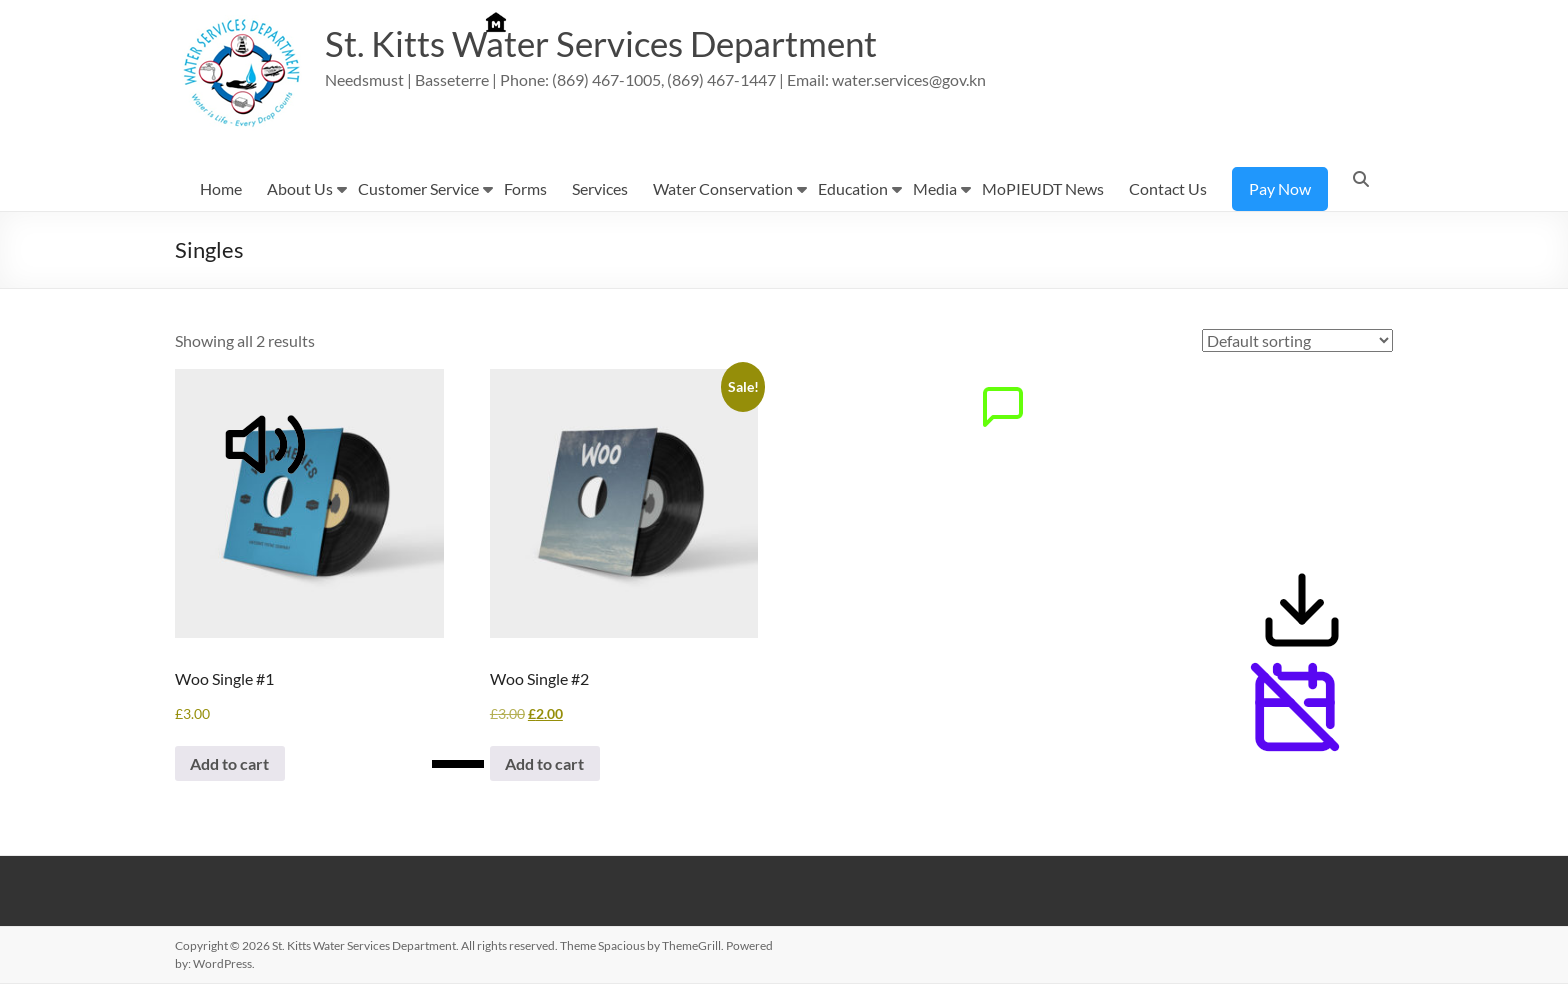 This screenshot has height=984, width=1568. Describe the element at coordinates (1302, 610) in the screenshot. I see `download a file or document` at that location.